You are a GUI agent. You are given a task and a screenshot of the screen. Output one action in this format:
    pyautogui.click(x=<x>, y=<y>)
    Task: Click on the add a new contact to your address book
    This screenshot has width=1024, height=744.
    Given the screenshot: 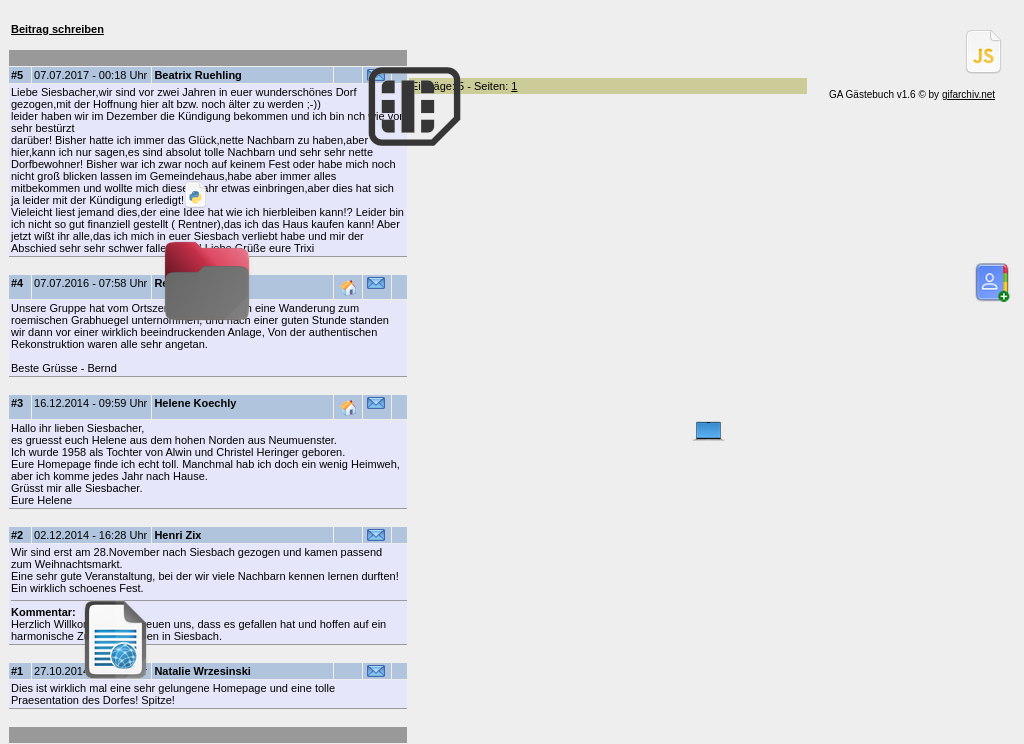 What is the action you would take?
    pyautogui.click(x=992, y=282)
    